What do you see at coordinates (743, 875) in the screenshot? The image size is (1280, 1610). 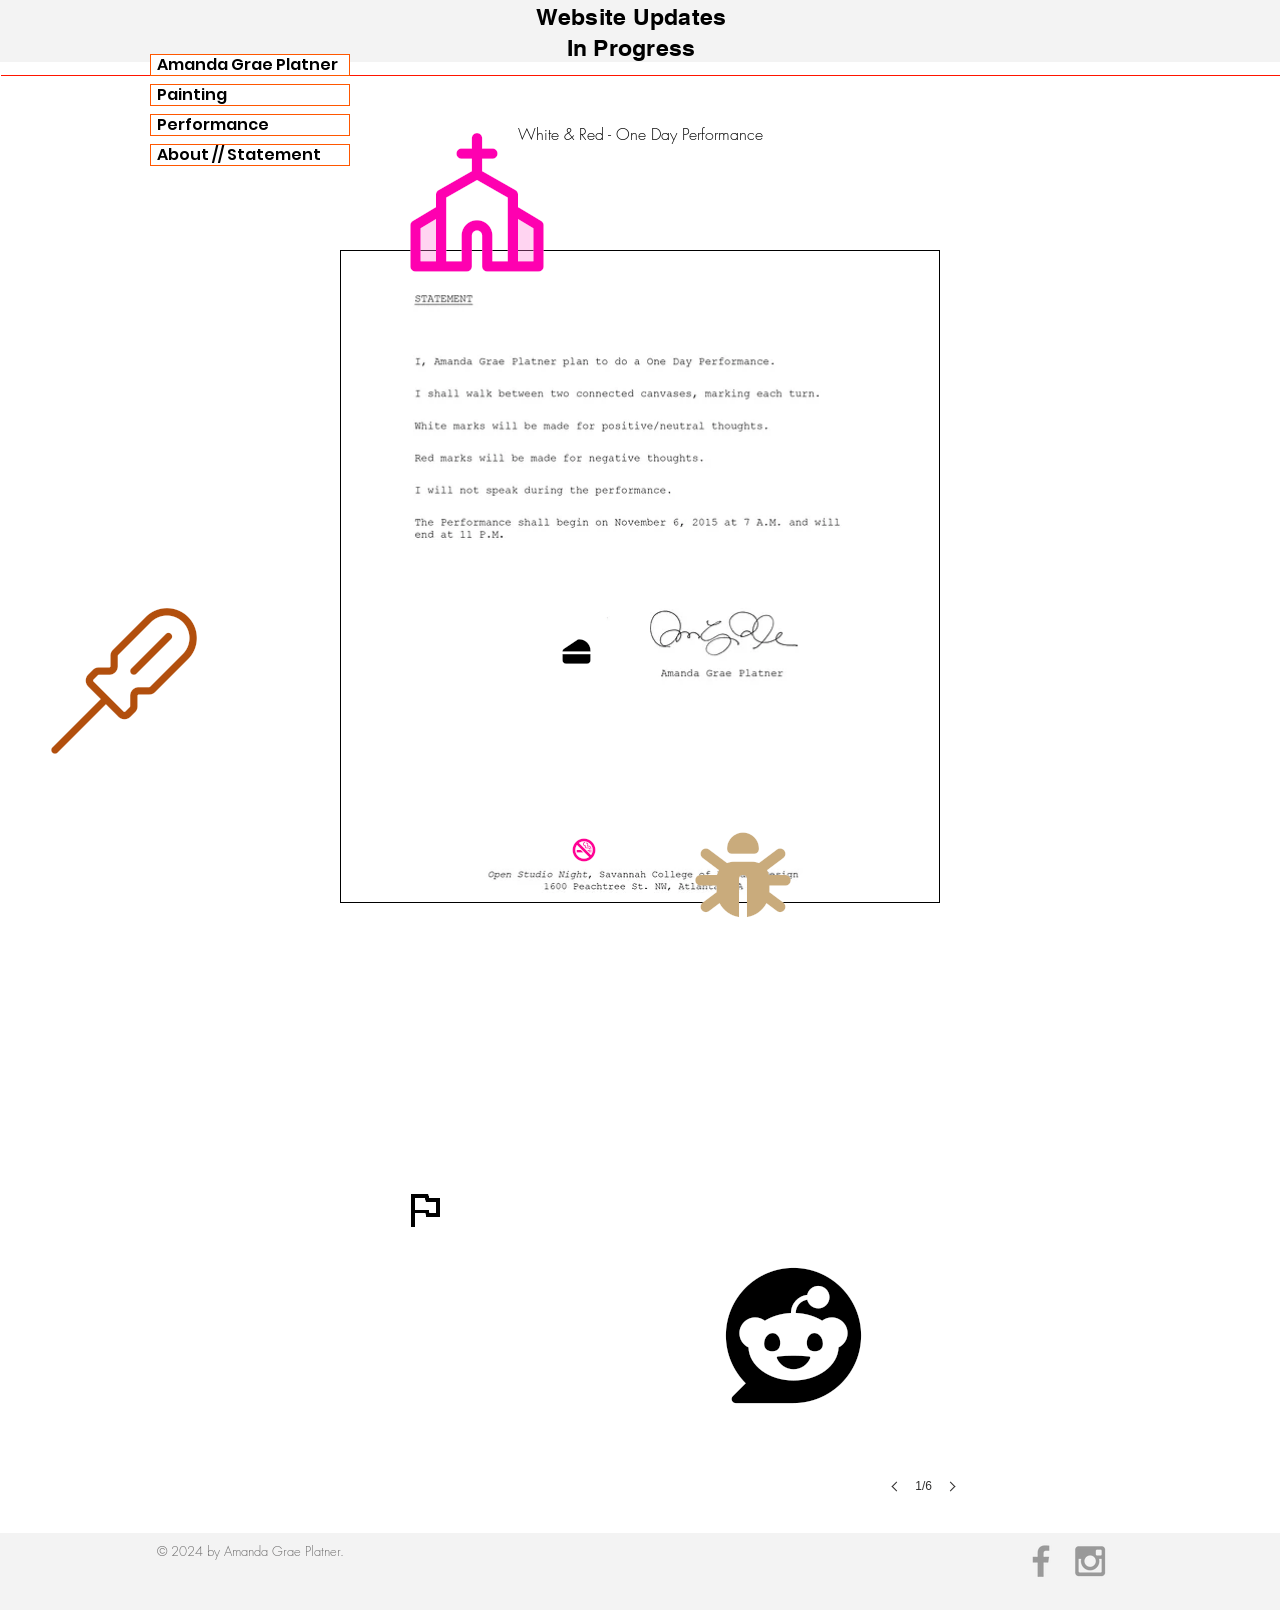 I see `report a bug or issue` at bounding box center [743, 875].